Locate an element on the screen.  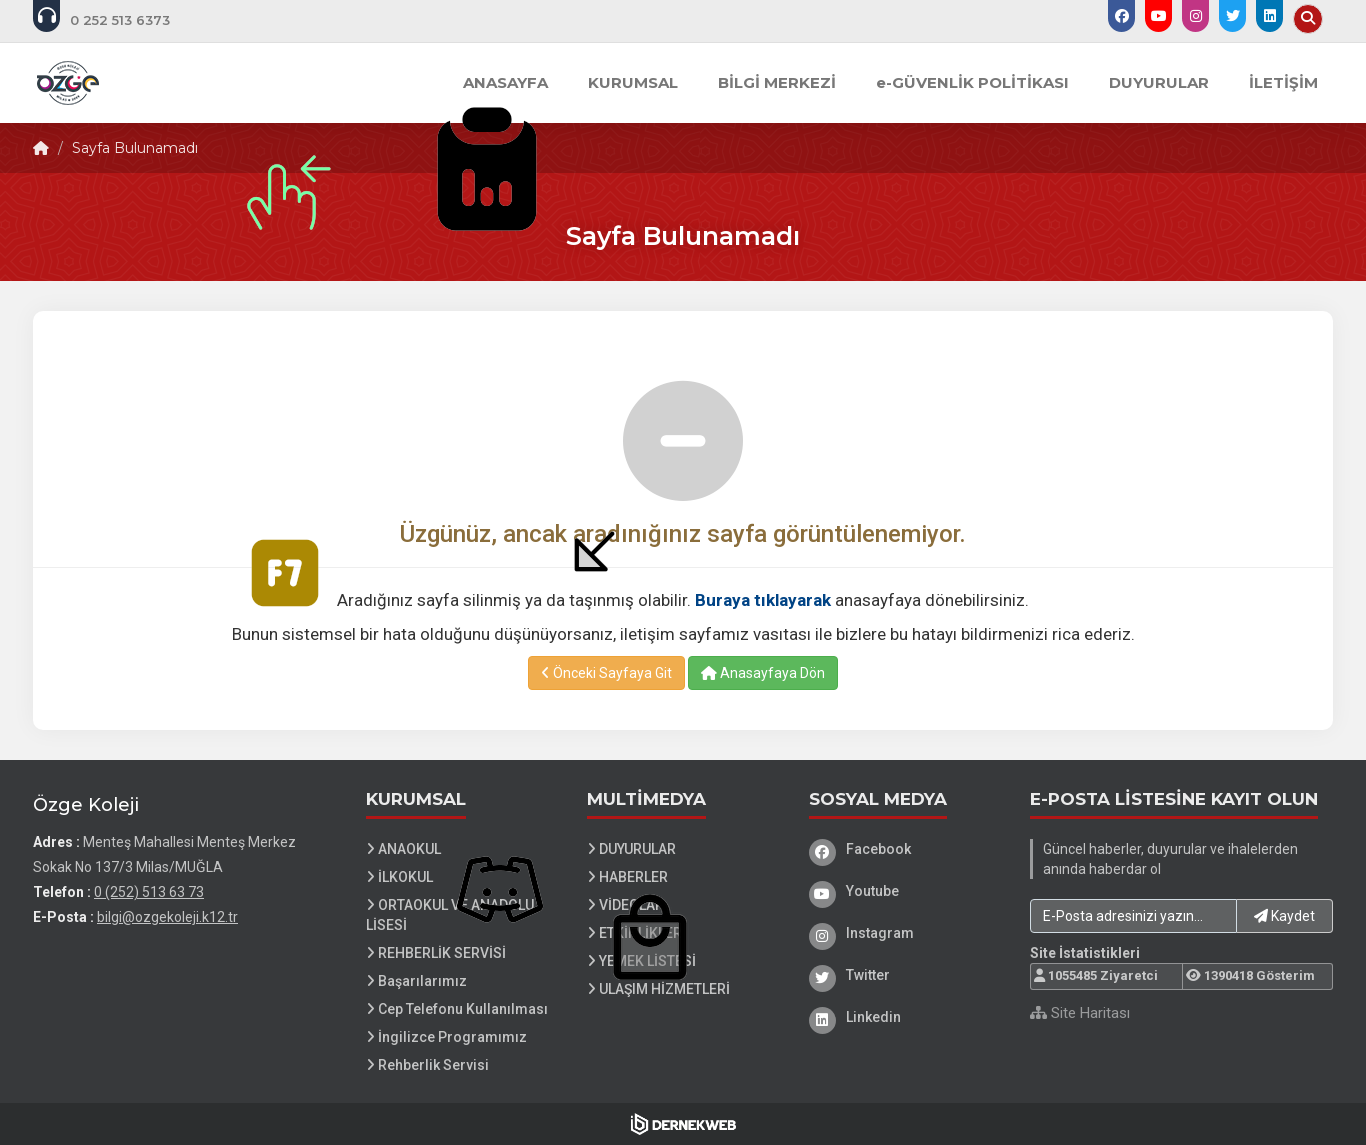
swipe left to navigate or dismiss is located at coordinates (284, 195).